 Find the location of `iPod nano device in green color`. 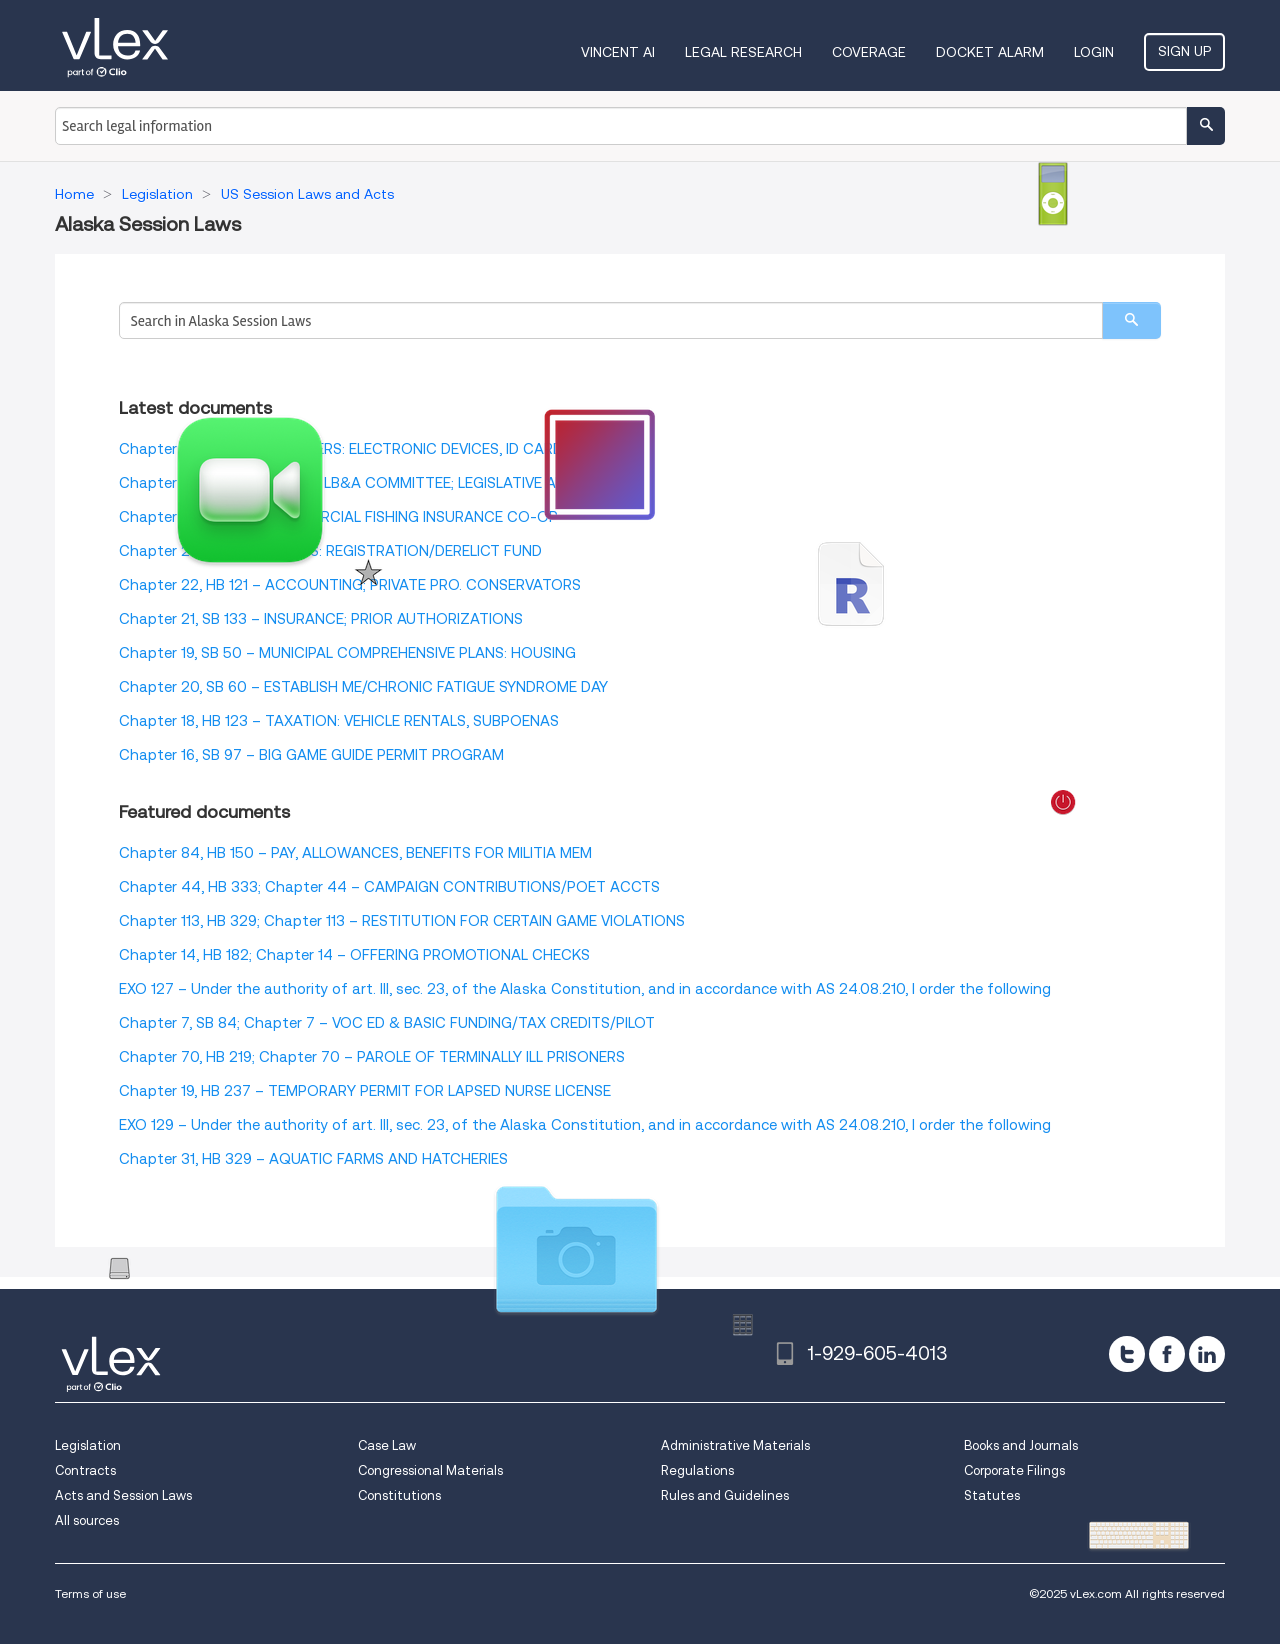

iPod nano device in green color is located at coordinates (1053, 194).